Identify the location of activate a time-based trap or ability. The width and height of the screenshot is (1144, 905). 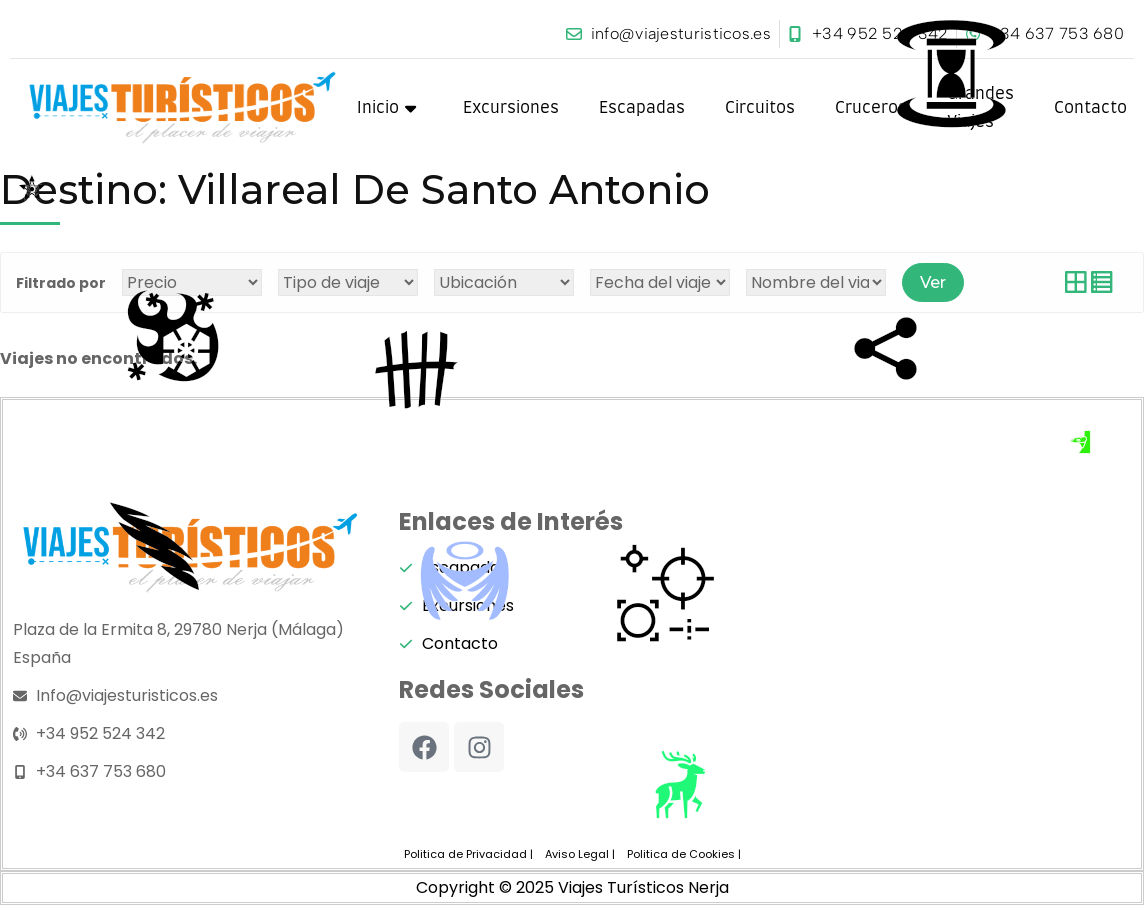
(951, 73).